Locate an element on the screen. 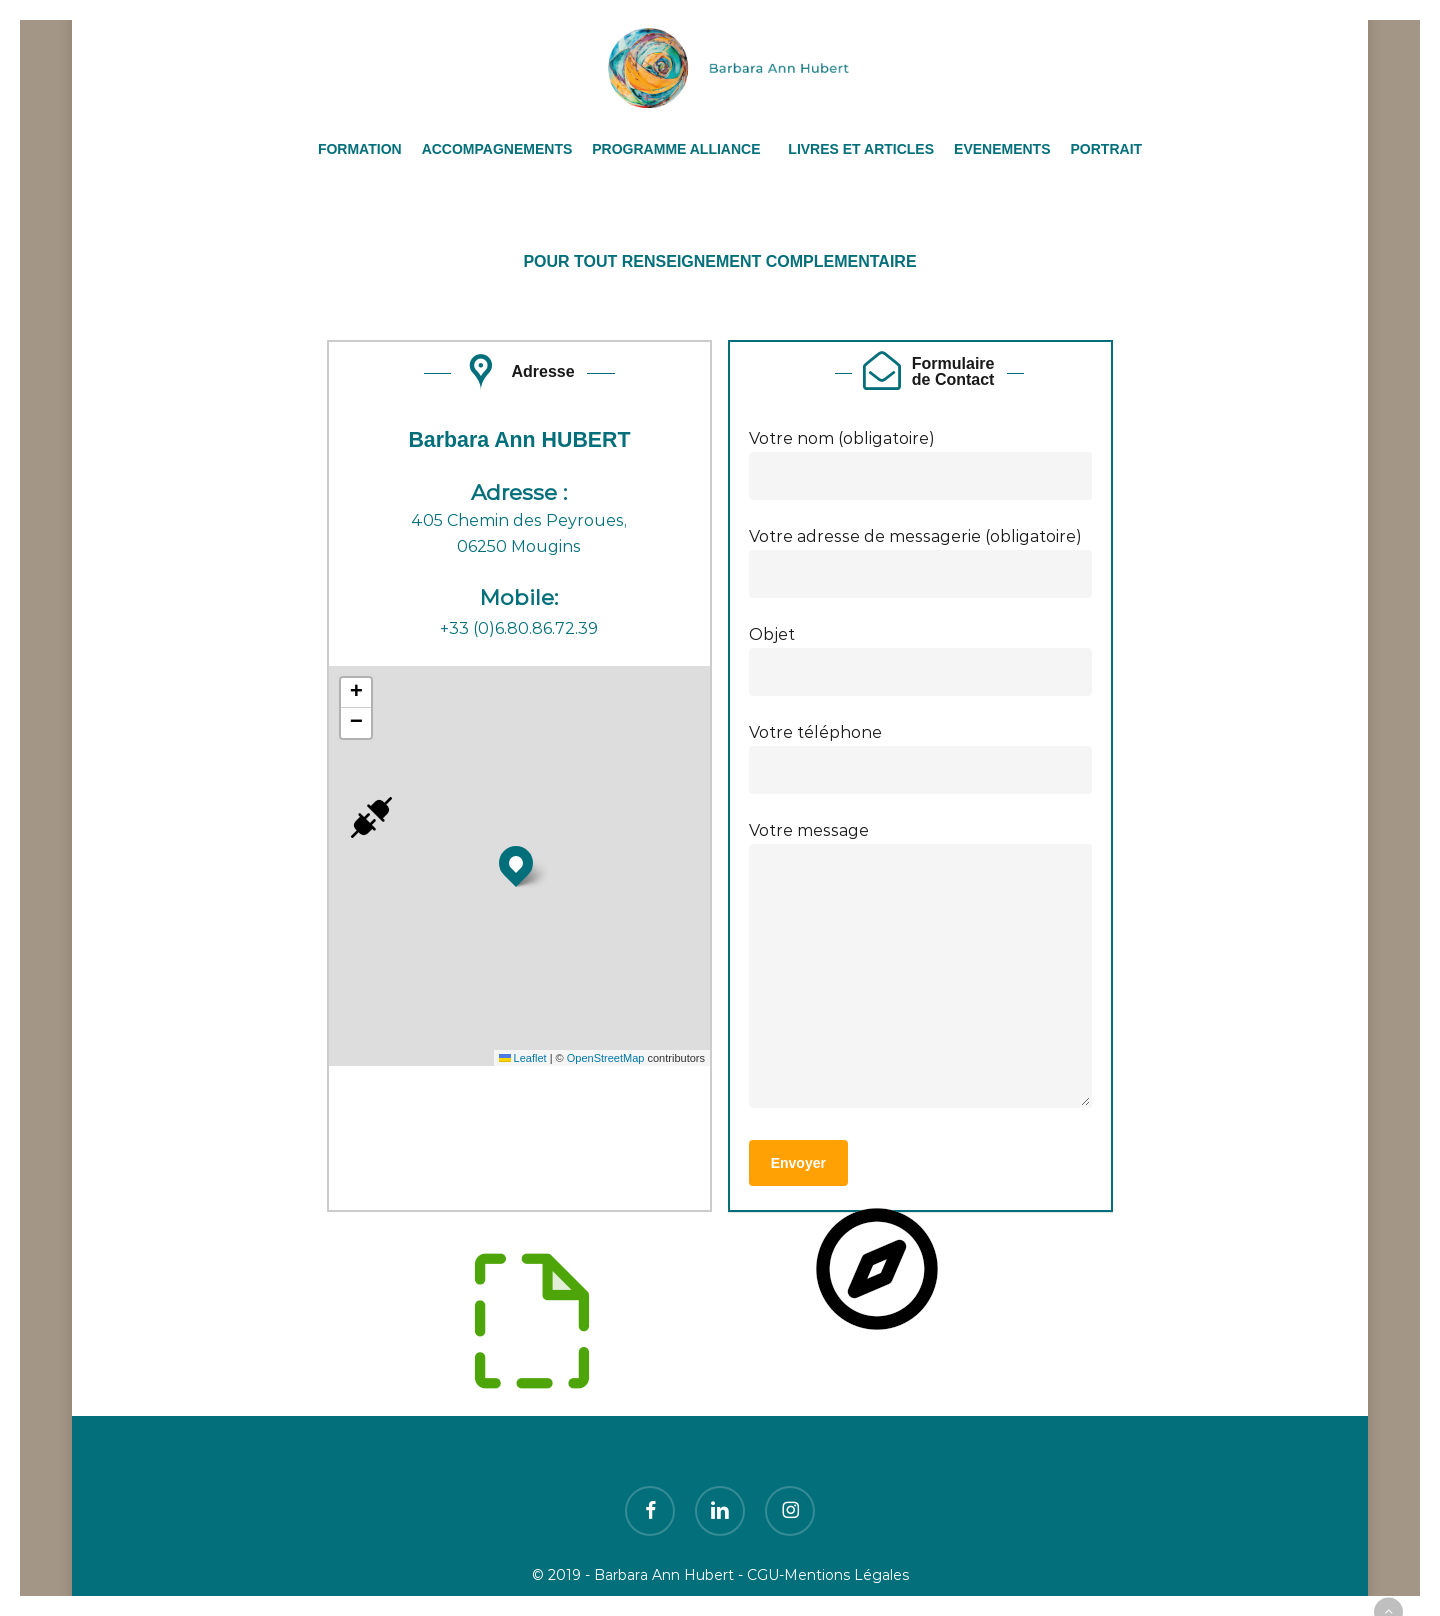 This screenshot has height=1616, width=1440. connect or establish a connection is located at coordinates (371, 817).